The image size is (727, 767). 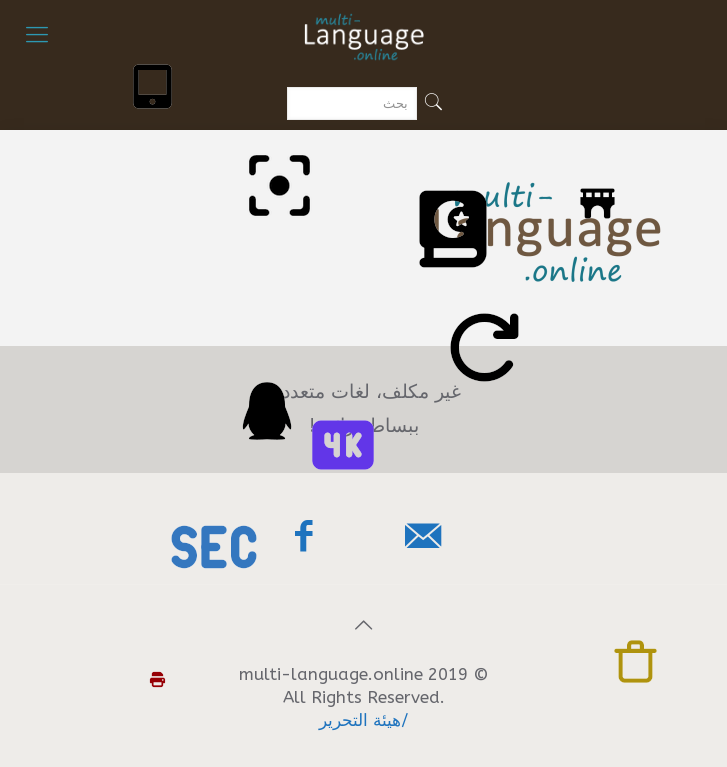 What do you see at coordinates (279, 185) in the screenshot?
I see `tap to focus camera on center point` at bounding box center [279, 185].